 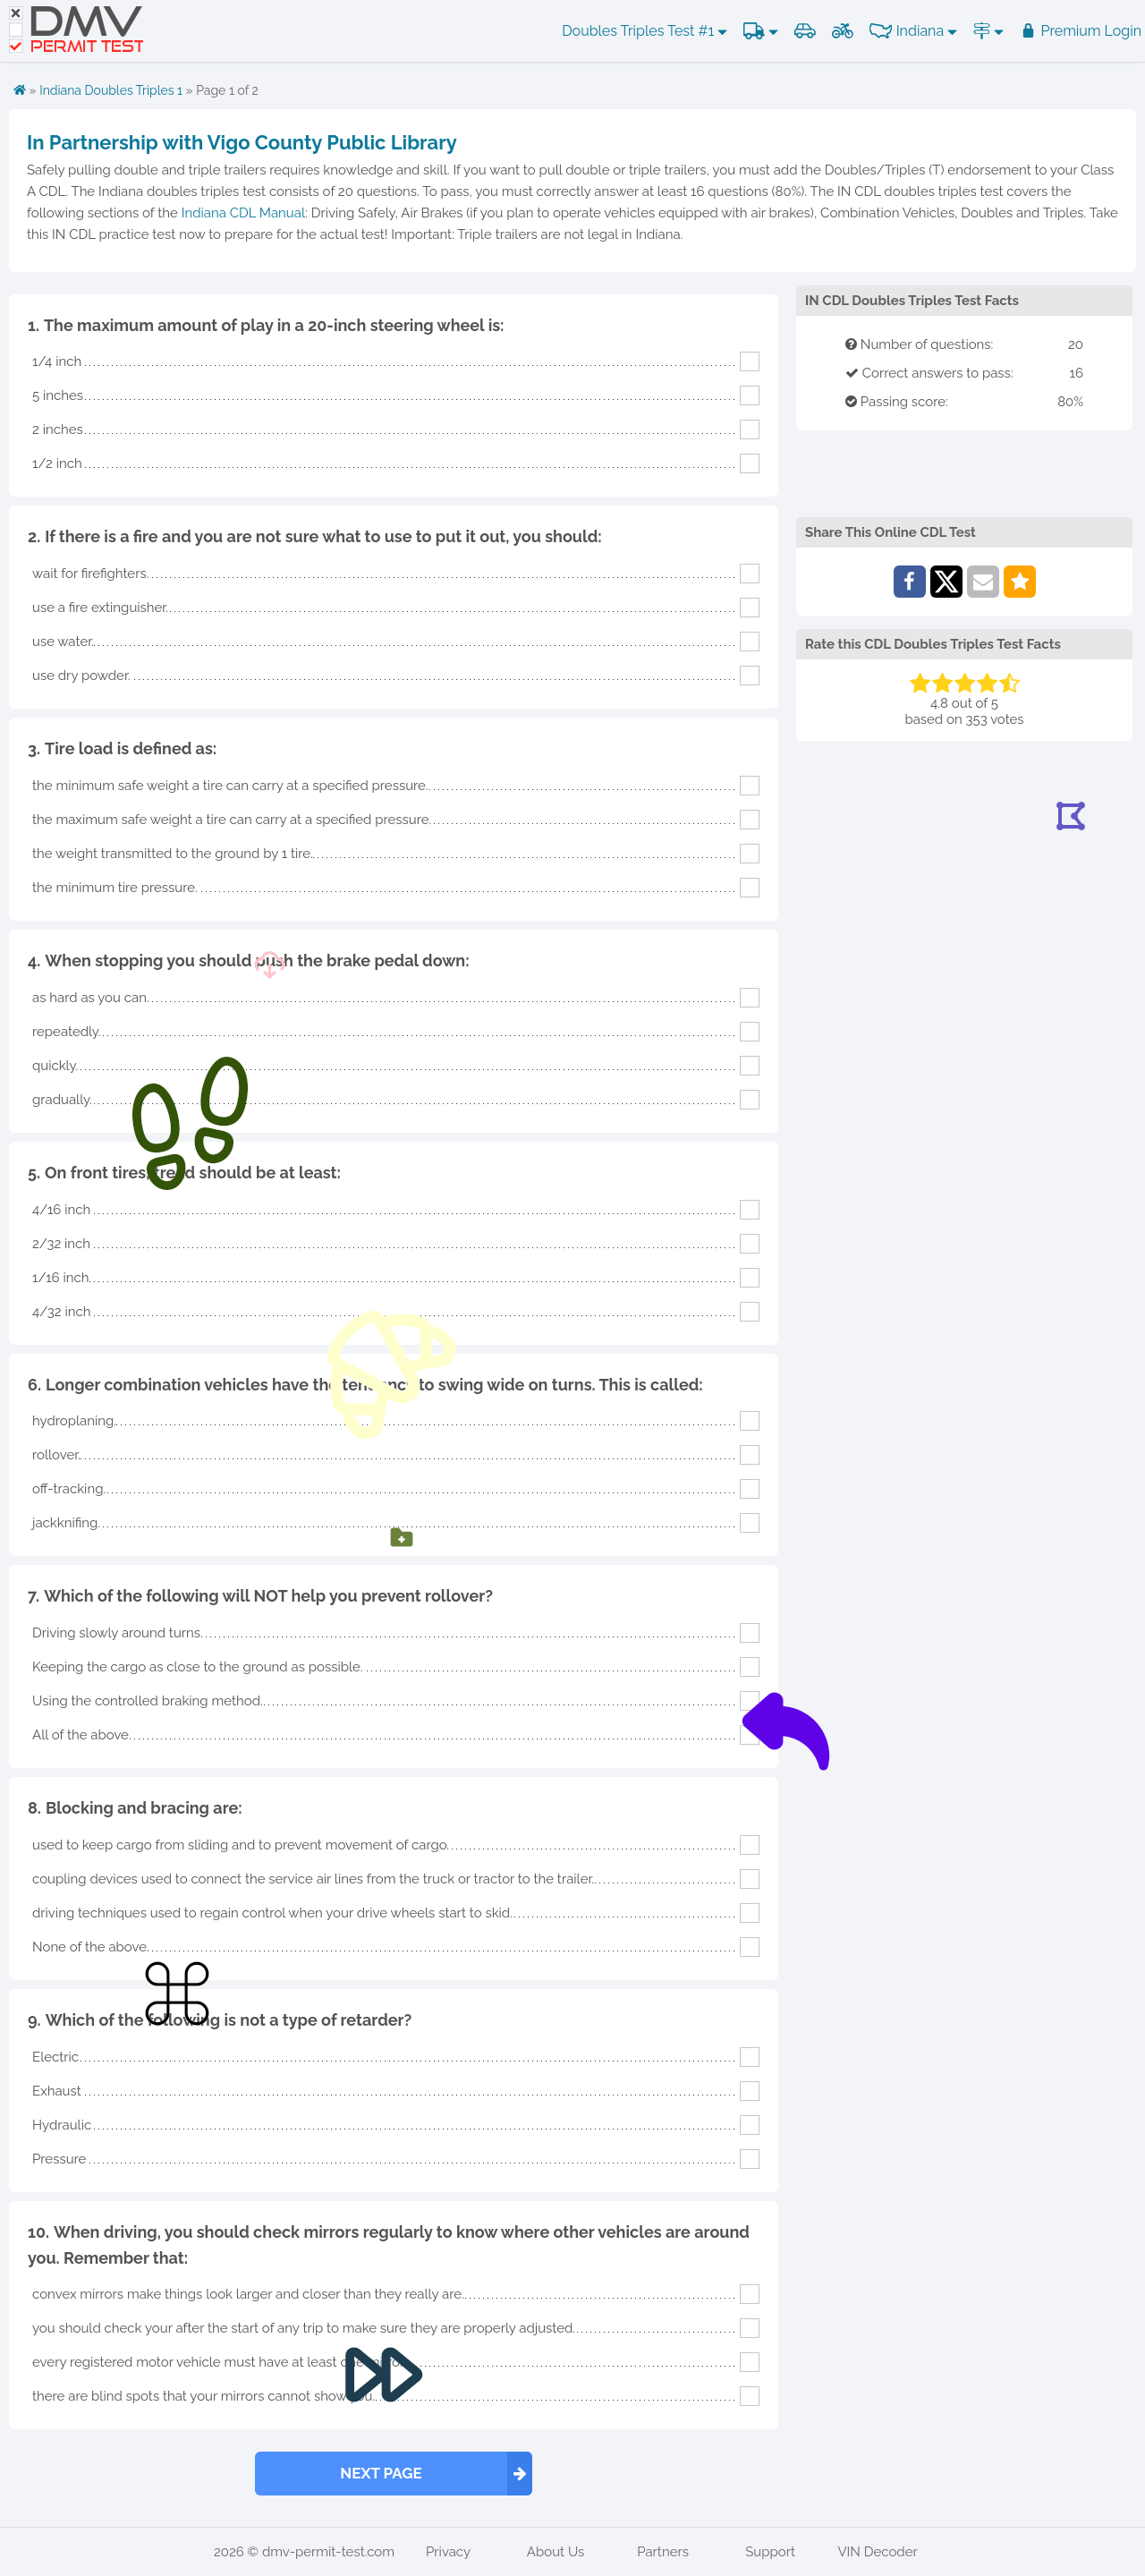 I want to click on draw a custom polygon shape, so click(x=1071, y=816).